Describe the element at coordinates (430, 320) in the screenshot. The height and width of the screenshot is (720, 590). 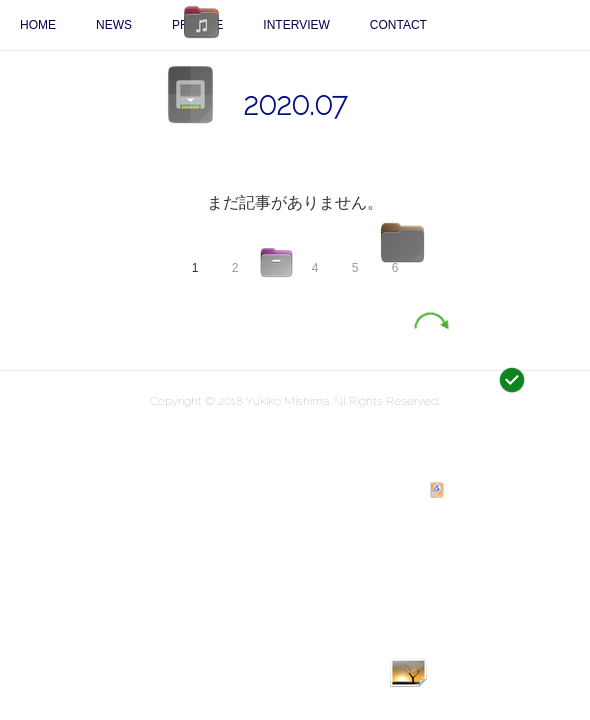
I see `redo the last undone action` at that location.